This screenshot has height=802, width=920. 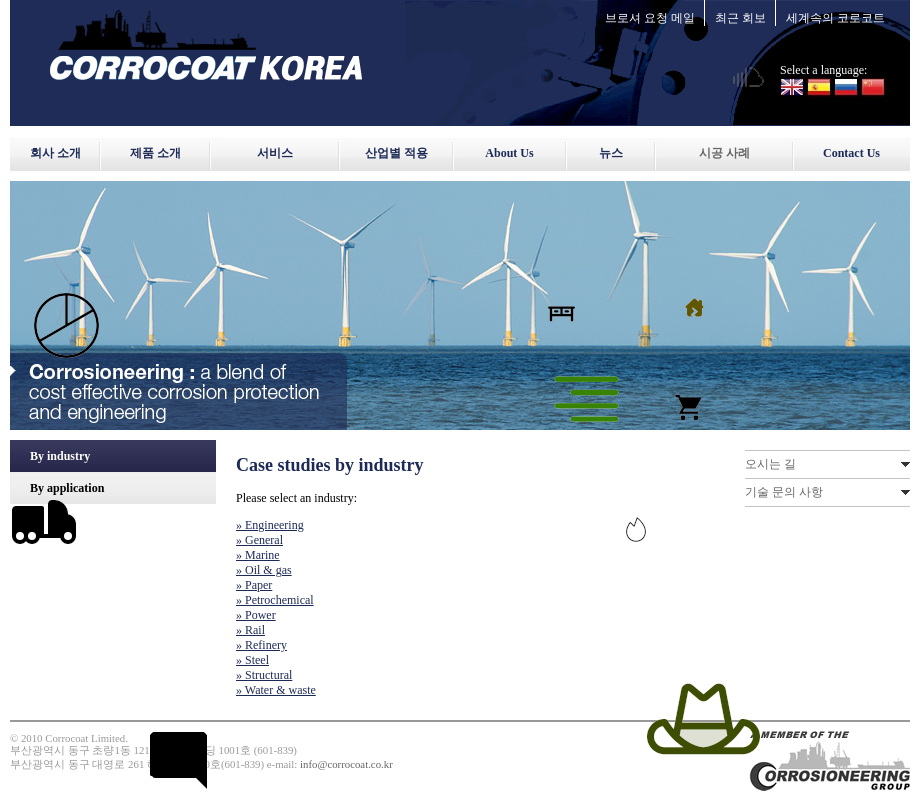 What do you see at coordinates (178, 760) in the screenshot?
I see `open comments section` at bounding box center [178, 760].